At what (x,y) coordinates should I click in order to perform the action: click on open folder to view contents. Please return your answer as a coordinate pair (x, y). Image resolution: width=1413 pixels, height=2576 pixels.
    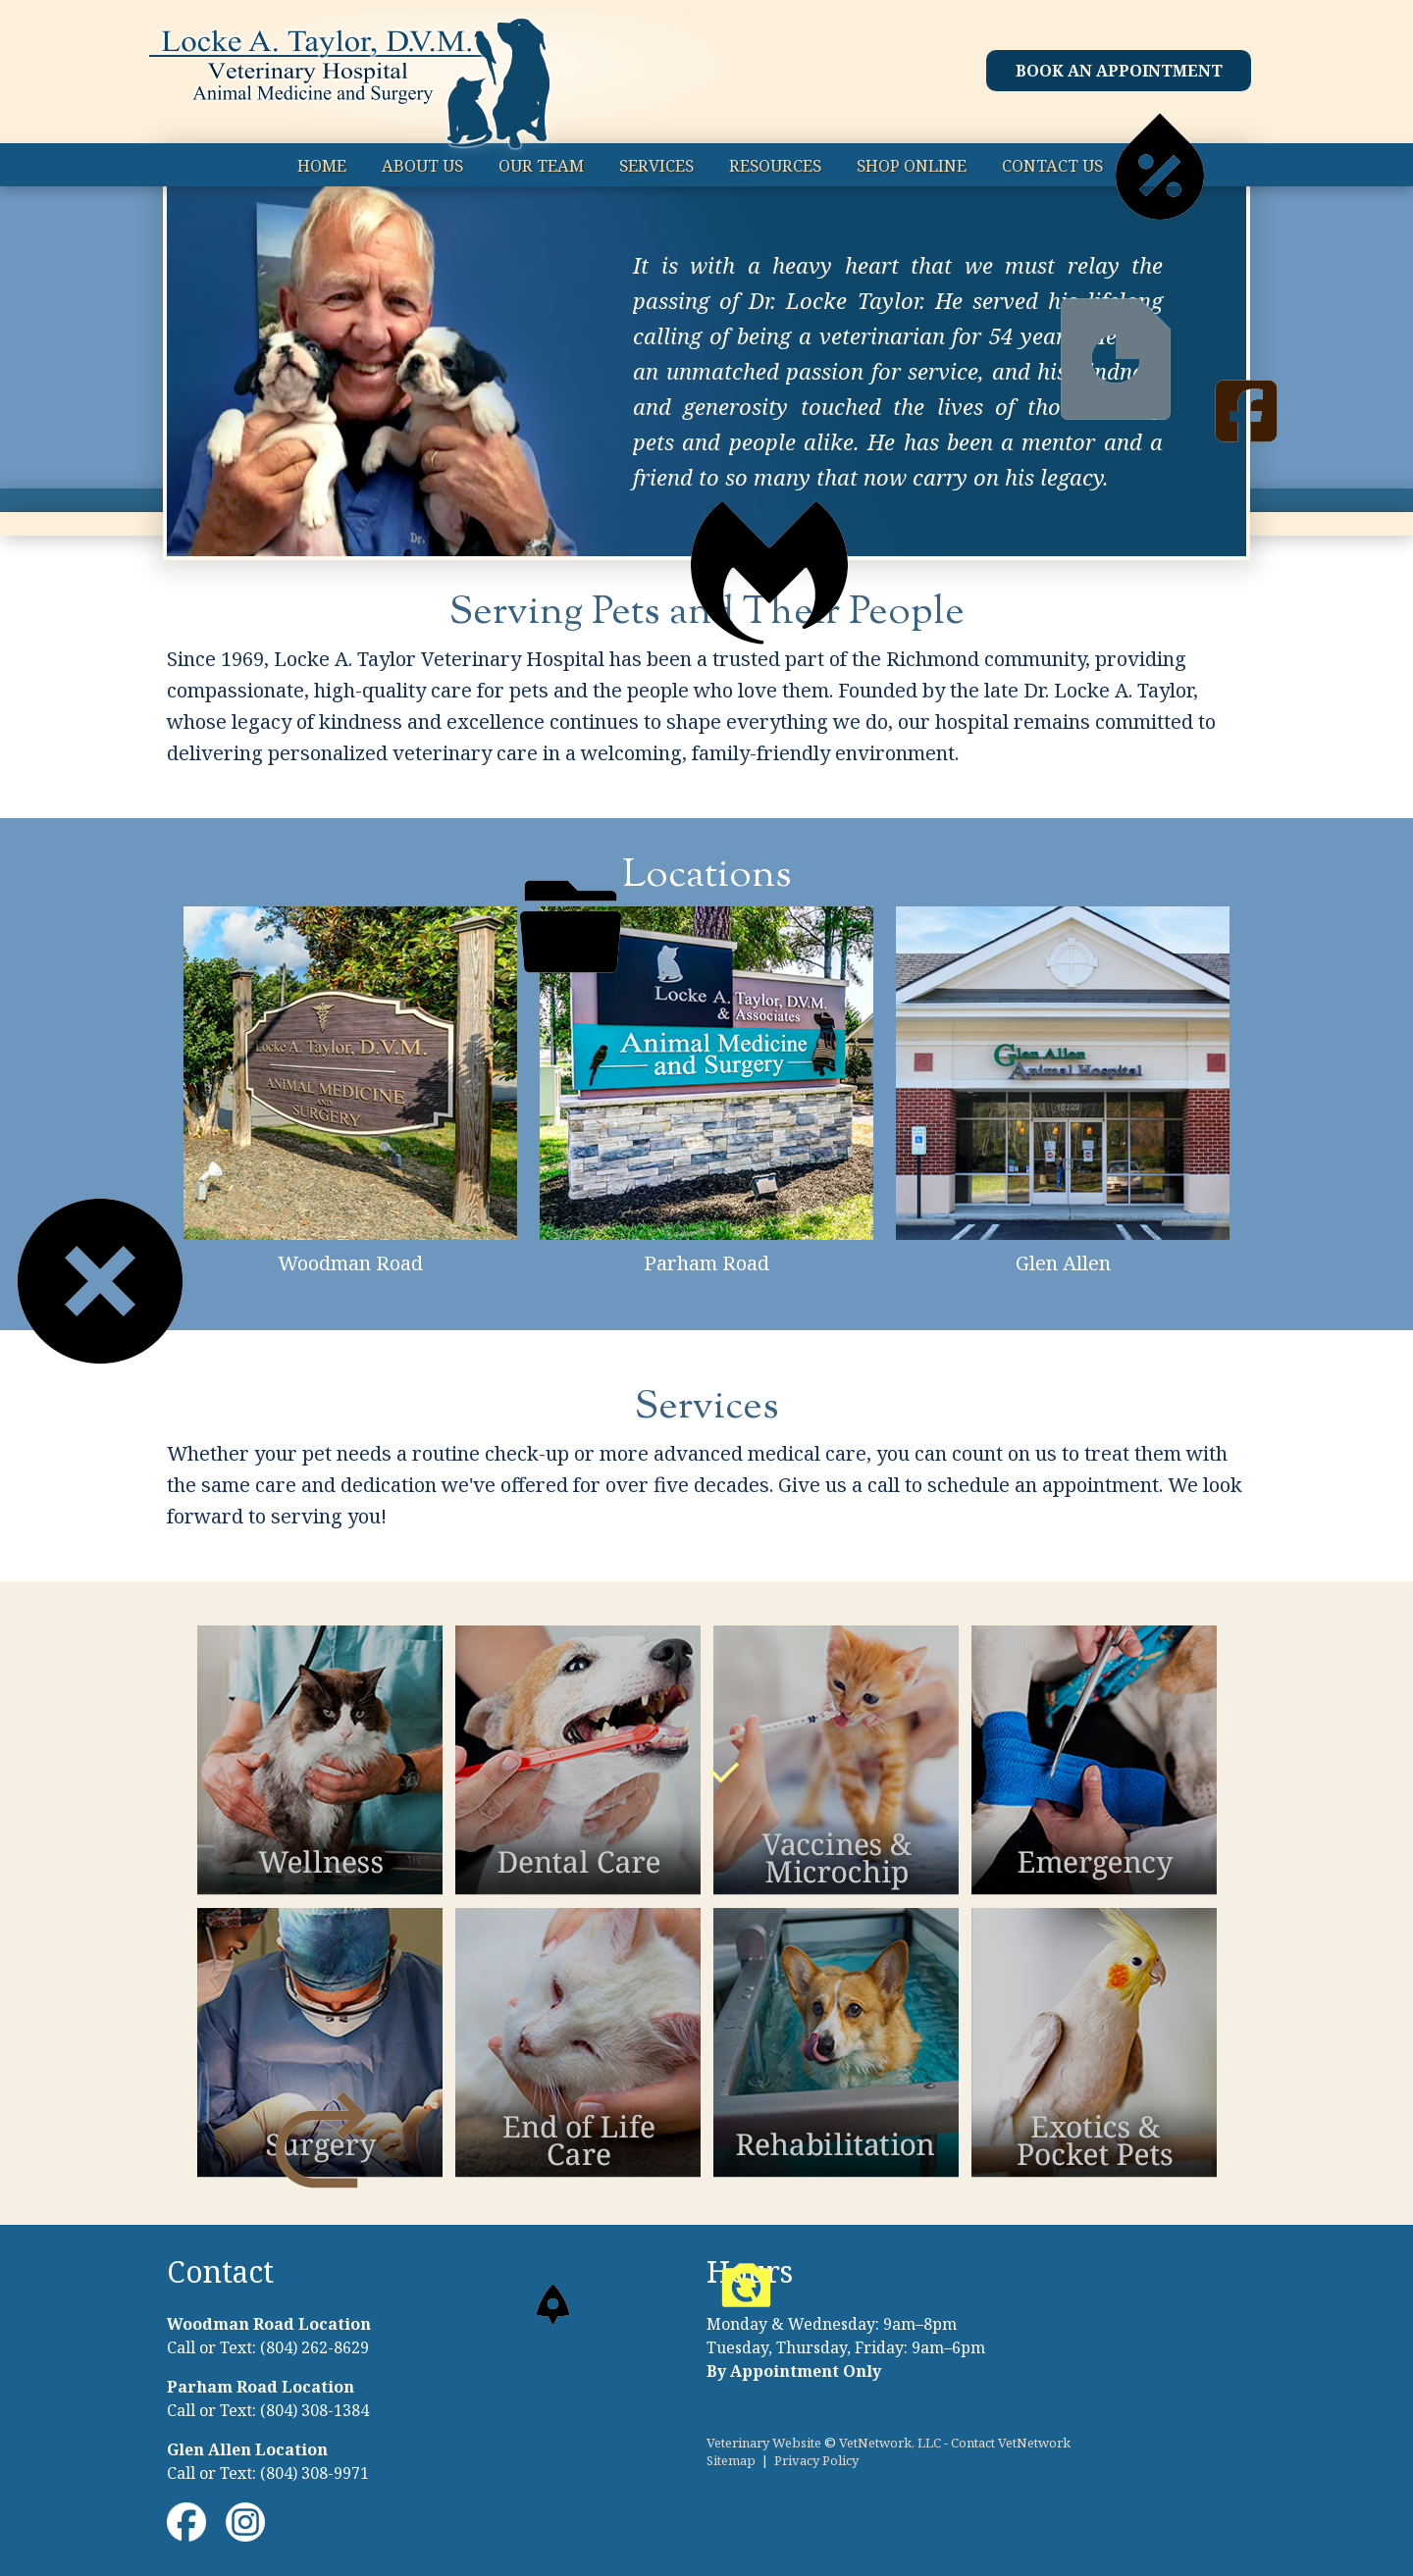
    Looking at the image, I should click on (570, 926).